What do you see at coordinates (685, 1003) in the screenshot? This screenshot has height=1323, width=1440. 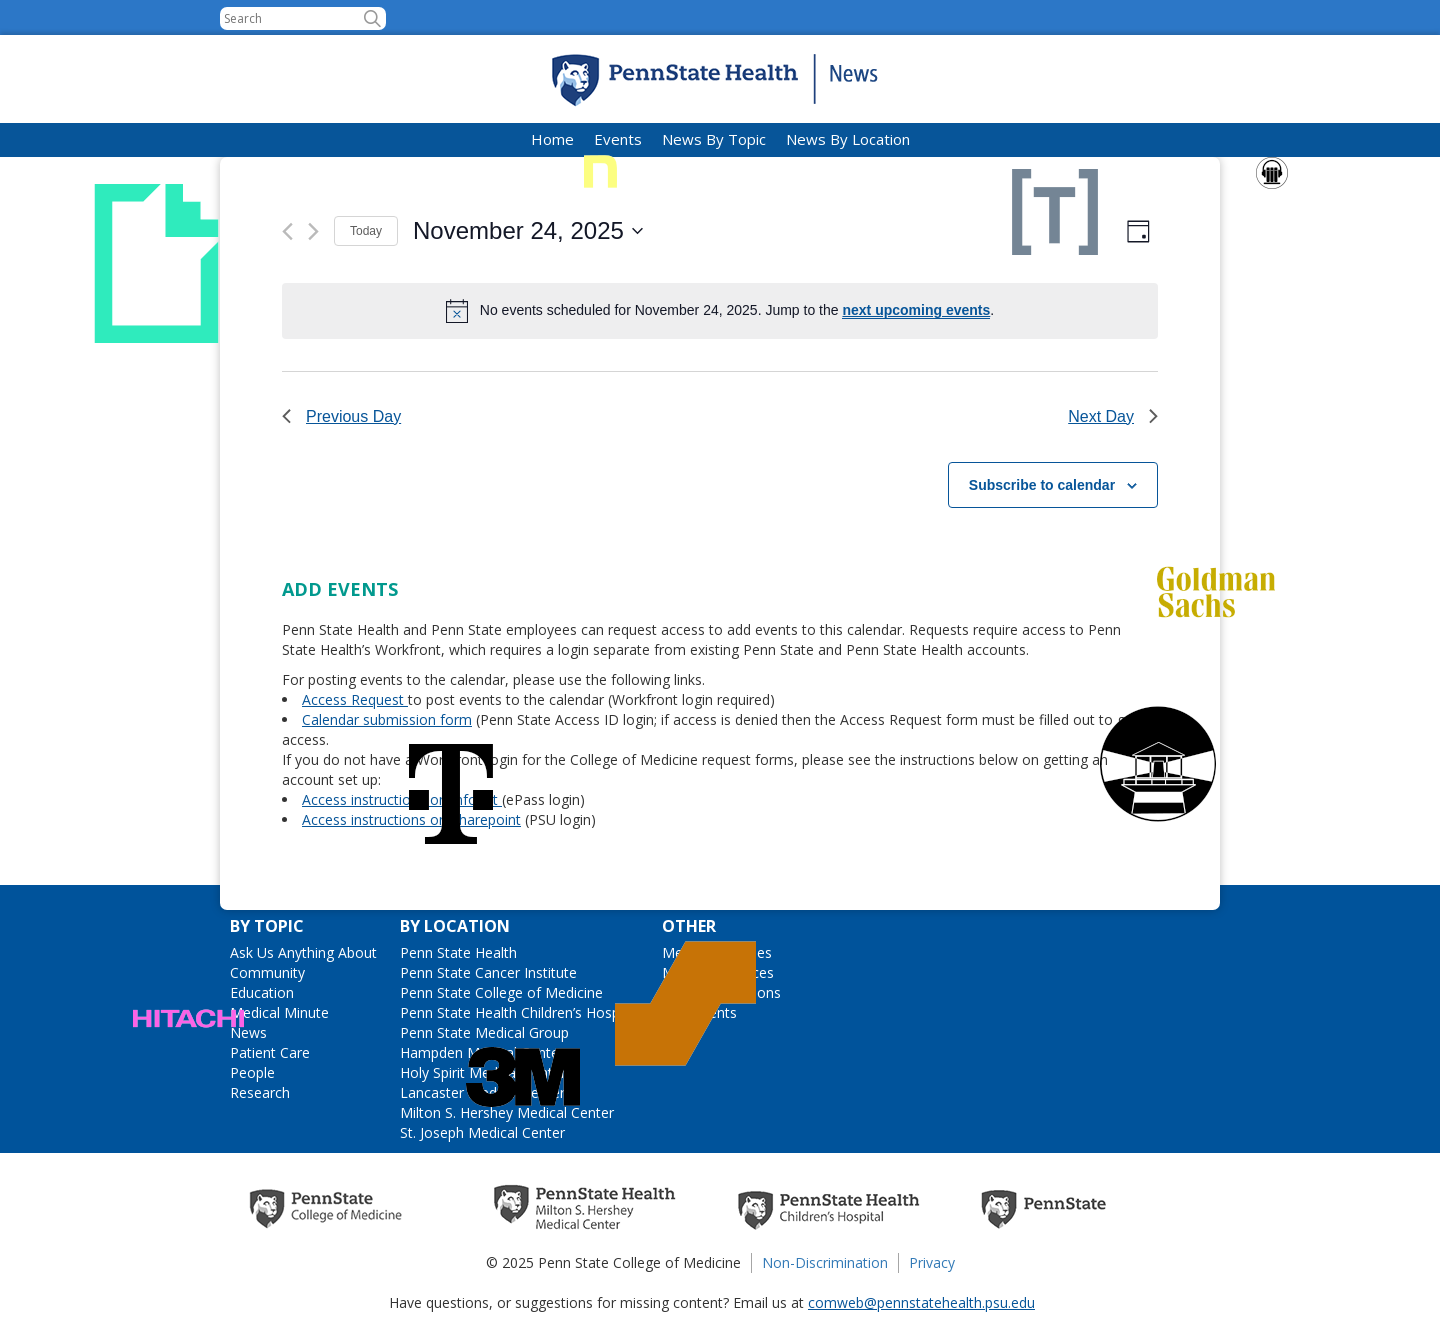 I see `salt project logo` at bounding box center [685, 1003].